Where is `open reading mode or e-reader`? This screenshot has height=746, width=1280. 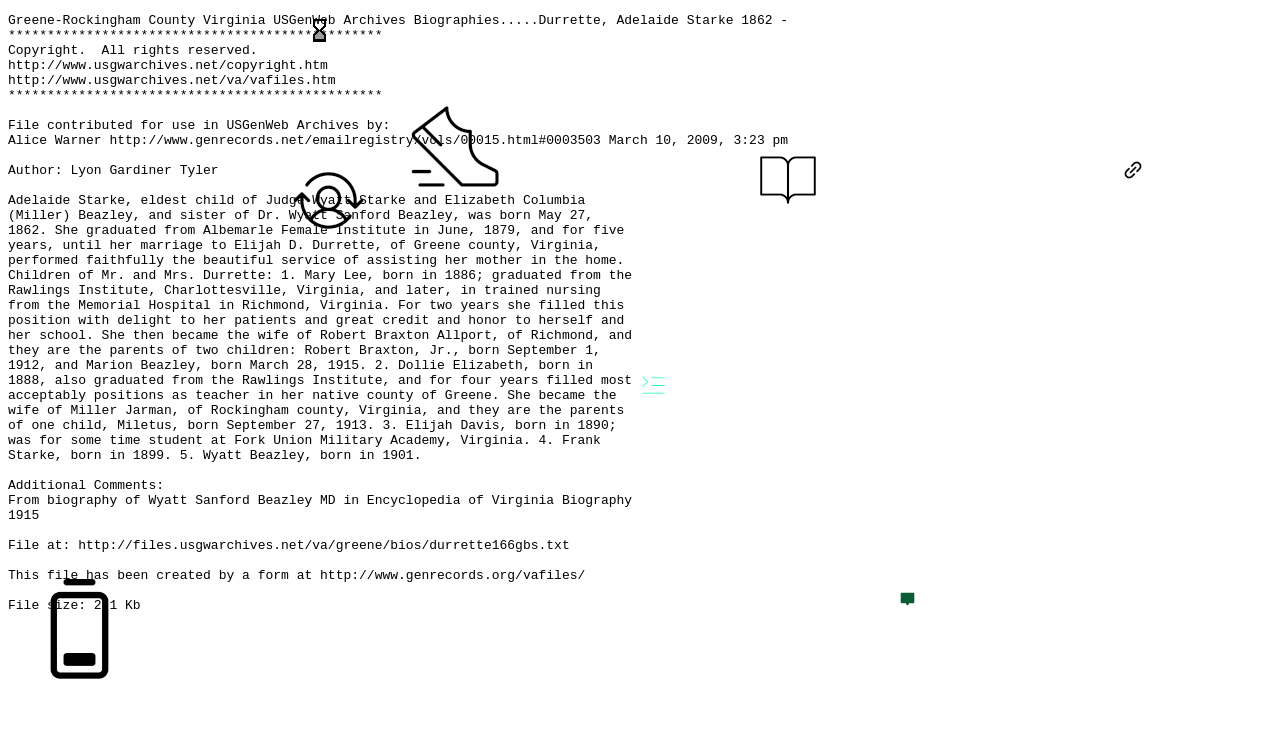
open reading mode or e-reader is located at coordinates (788, 176).